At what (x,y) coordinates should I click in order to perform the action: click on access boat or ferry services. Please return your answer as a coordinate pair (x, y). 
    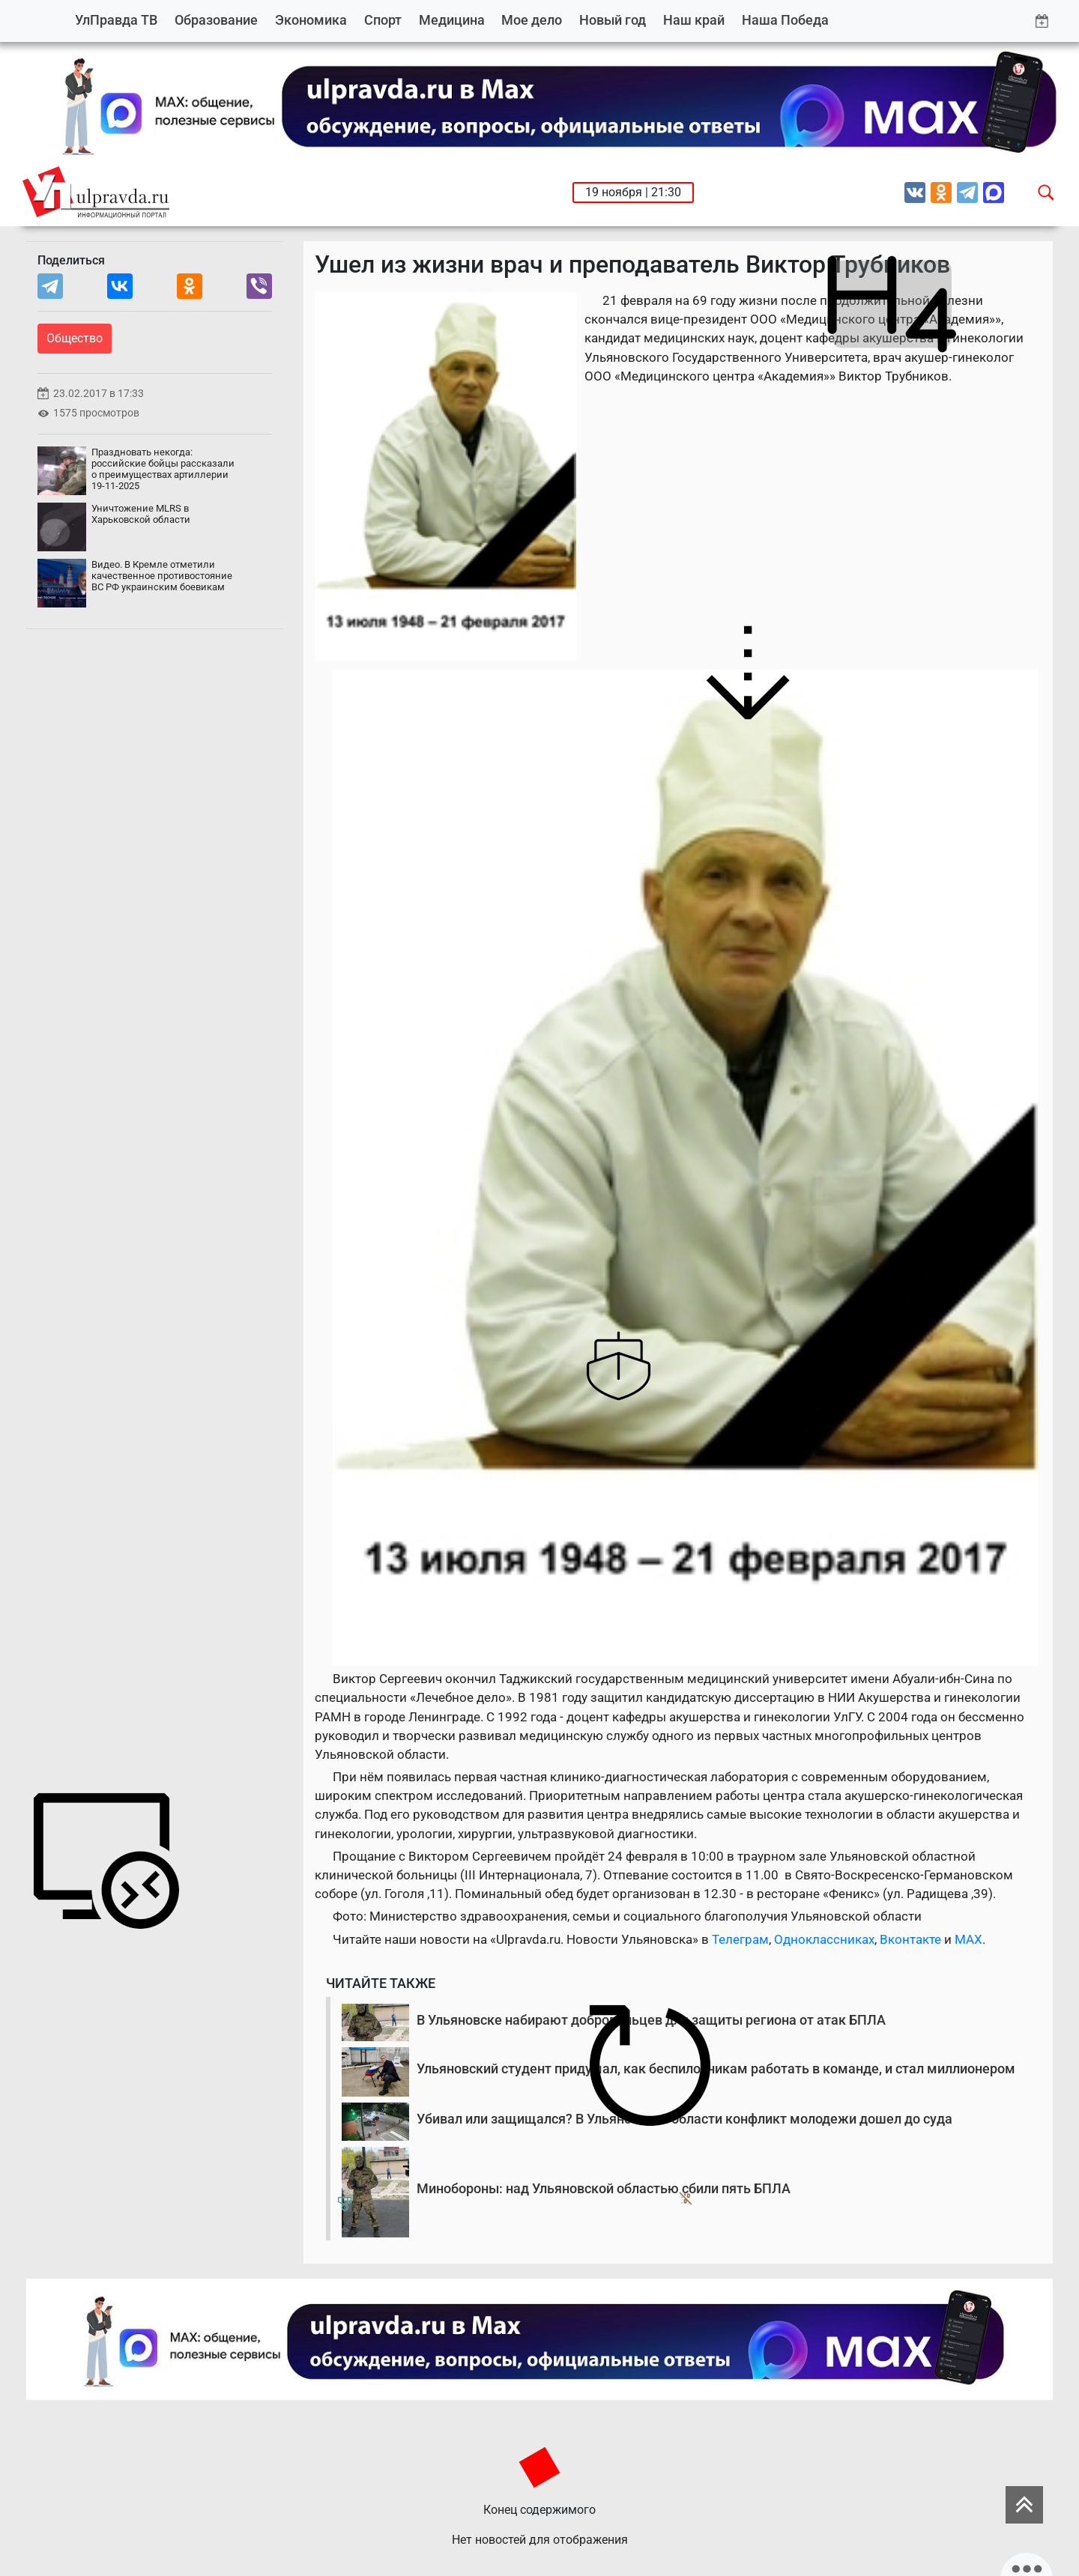
    Looking at the image, I should click on (618, 1366).